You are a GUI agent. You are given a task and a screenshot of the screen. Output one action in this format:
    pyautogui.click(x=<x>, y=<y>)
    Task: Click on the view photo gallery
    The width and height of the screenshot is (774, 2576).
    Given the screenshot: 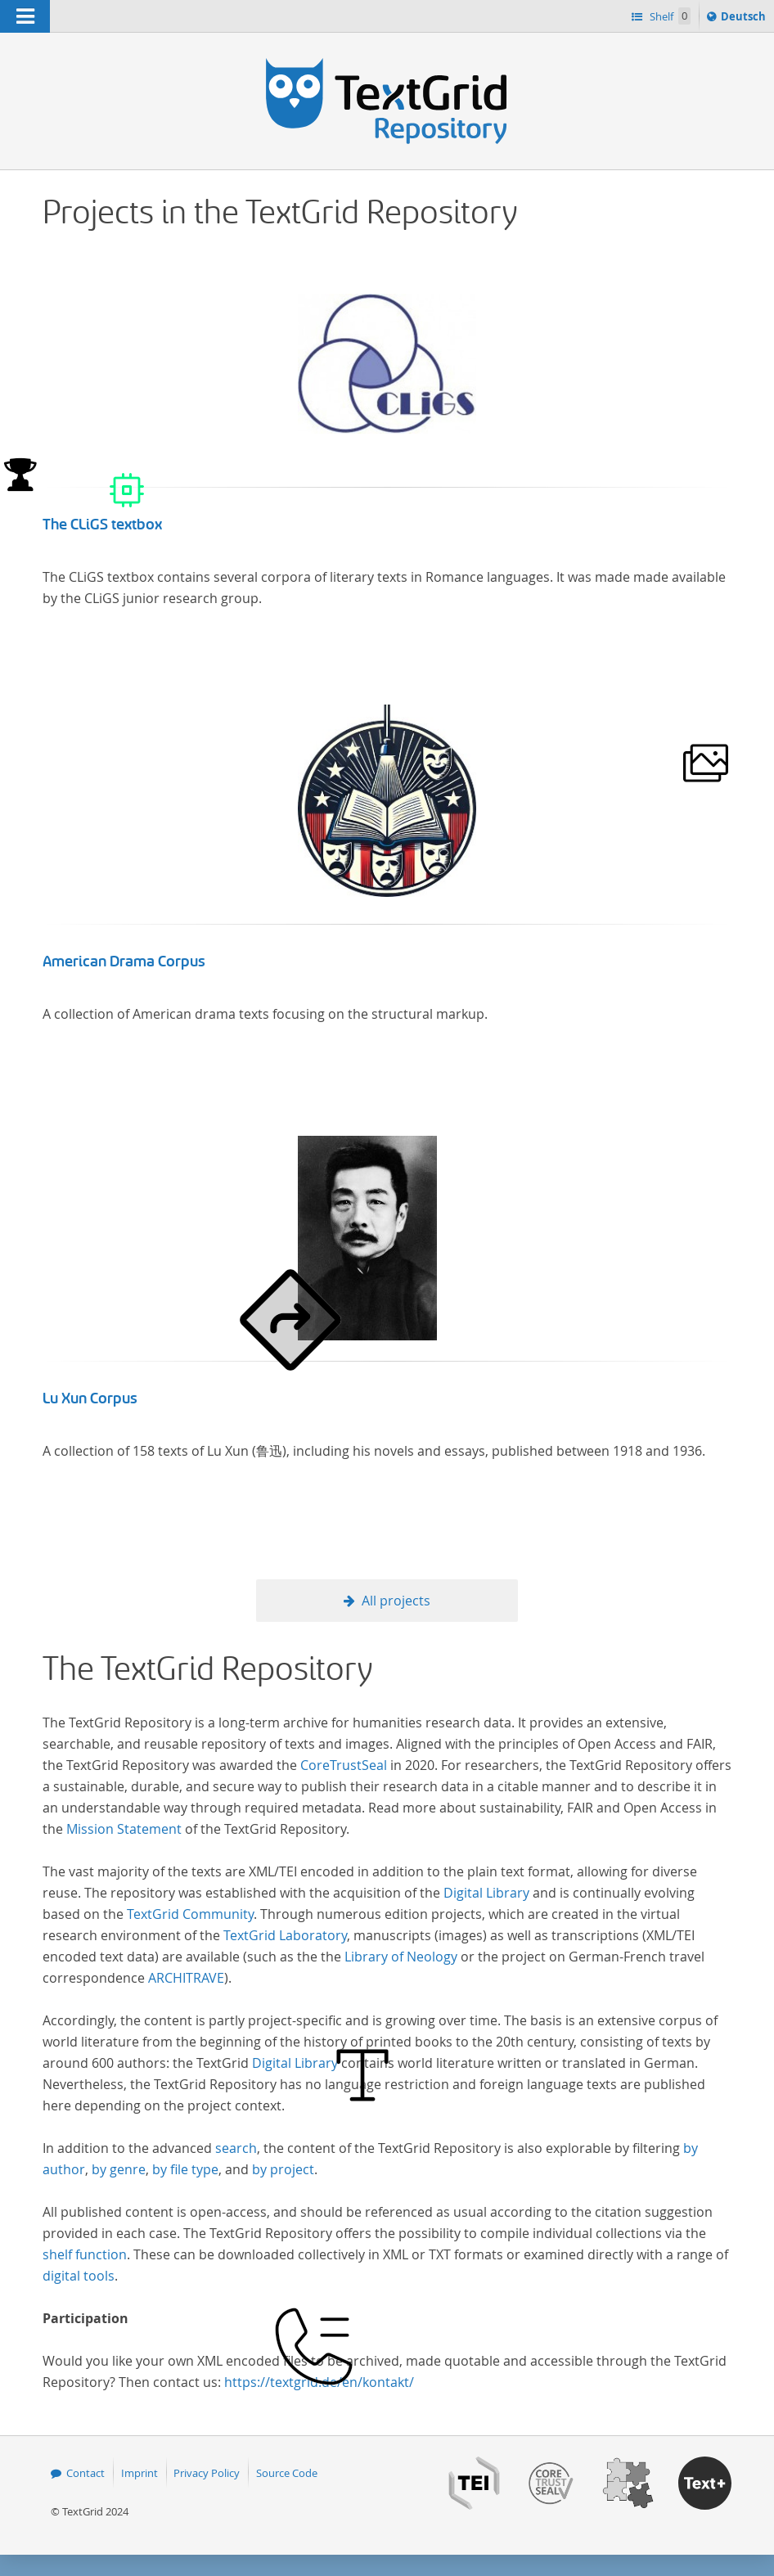 What is the action you would take?
    pyautogui.click(x=705, y=763)
    